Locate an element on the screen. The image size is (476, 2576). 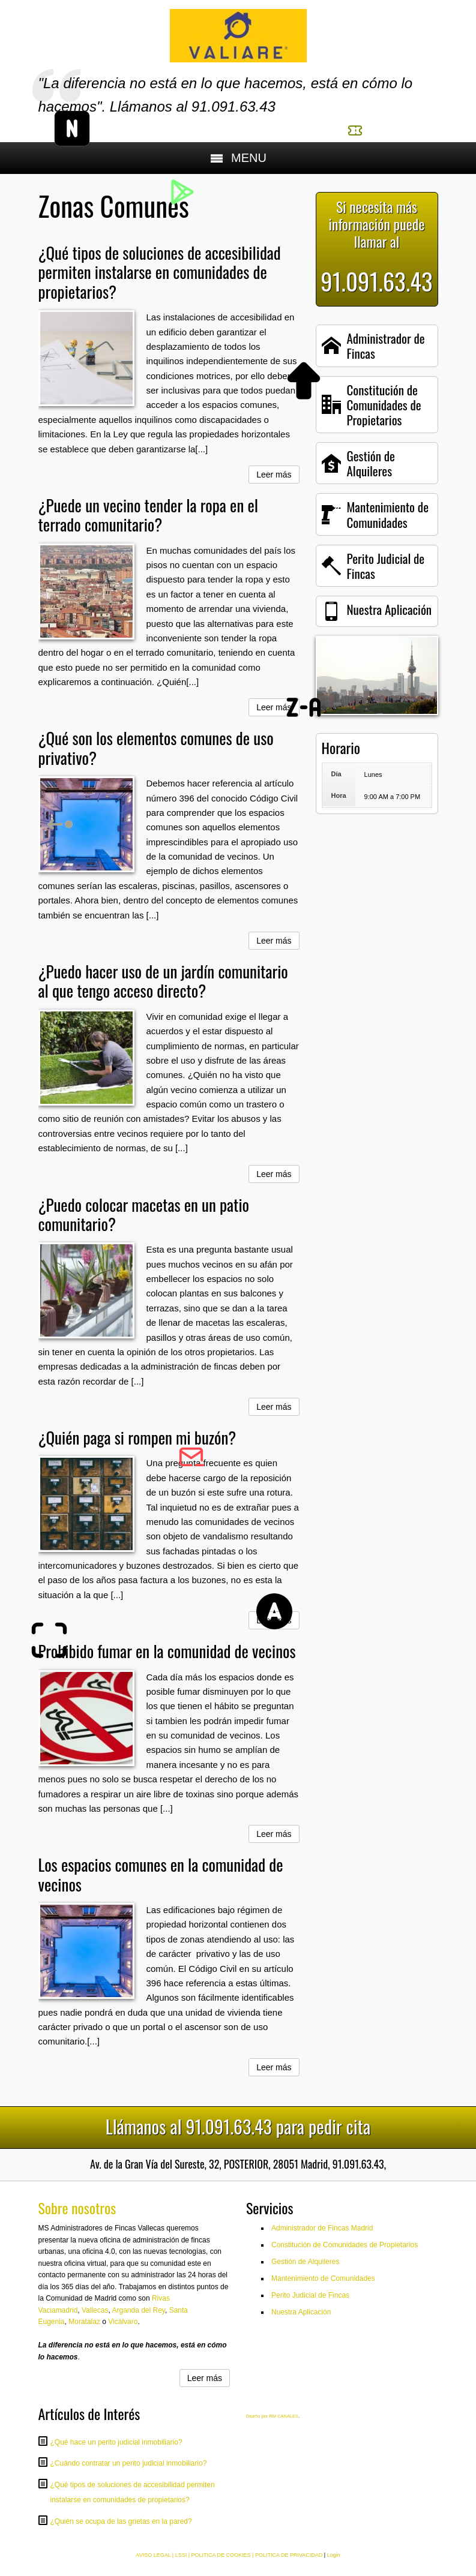
move selected item to the left is located at coordinates (60, 824).